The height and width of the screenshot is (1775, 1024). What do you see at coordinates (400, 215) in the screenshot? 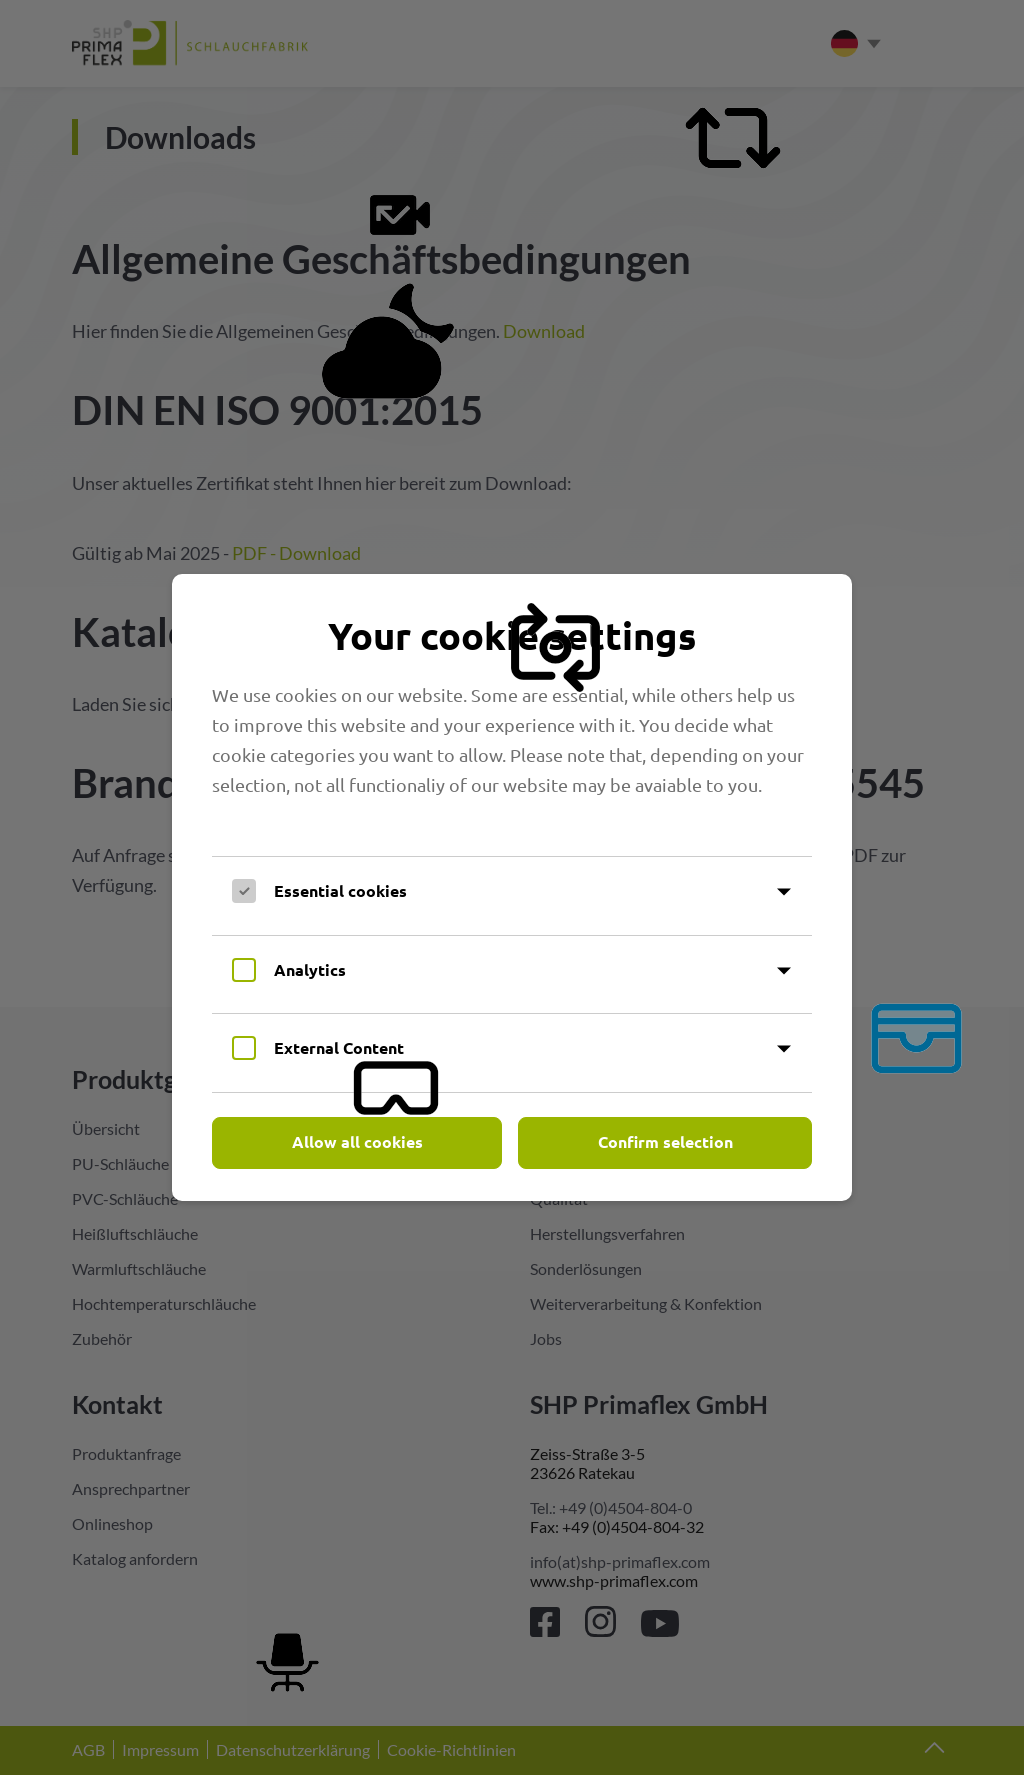
I see `indicates a missed video call` at bounding box center [400, 215].